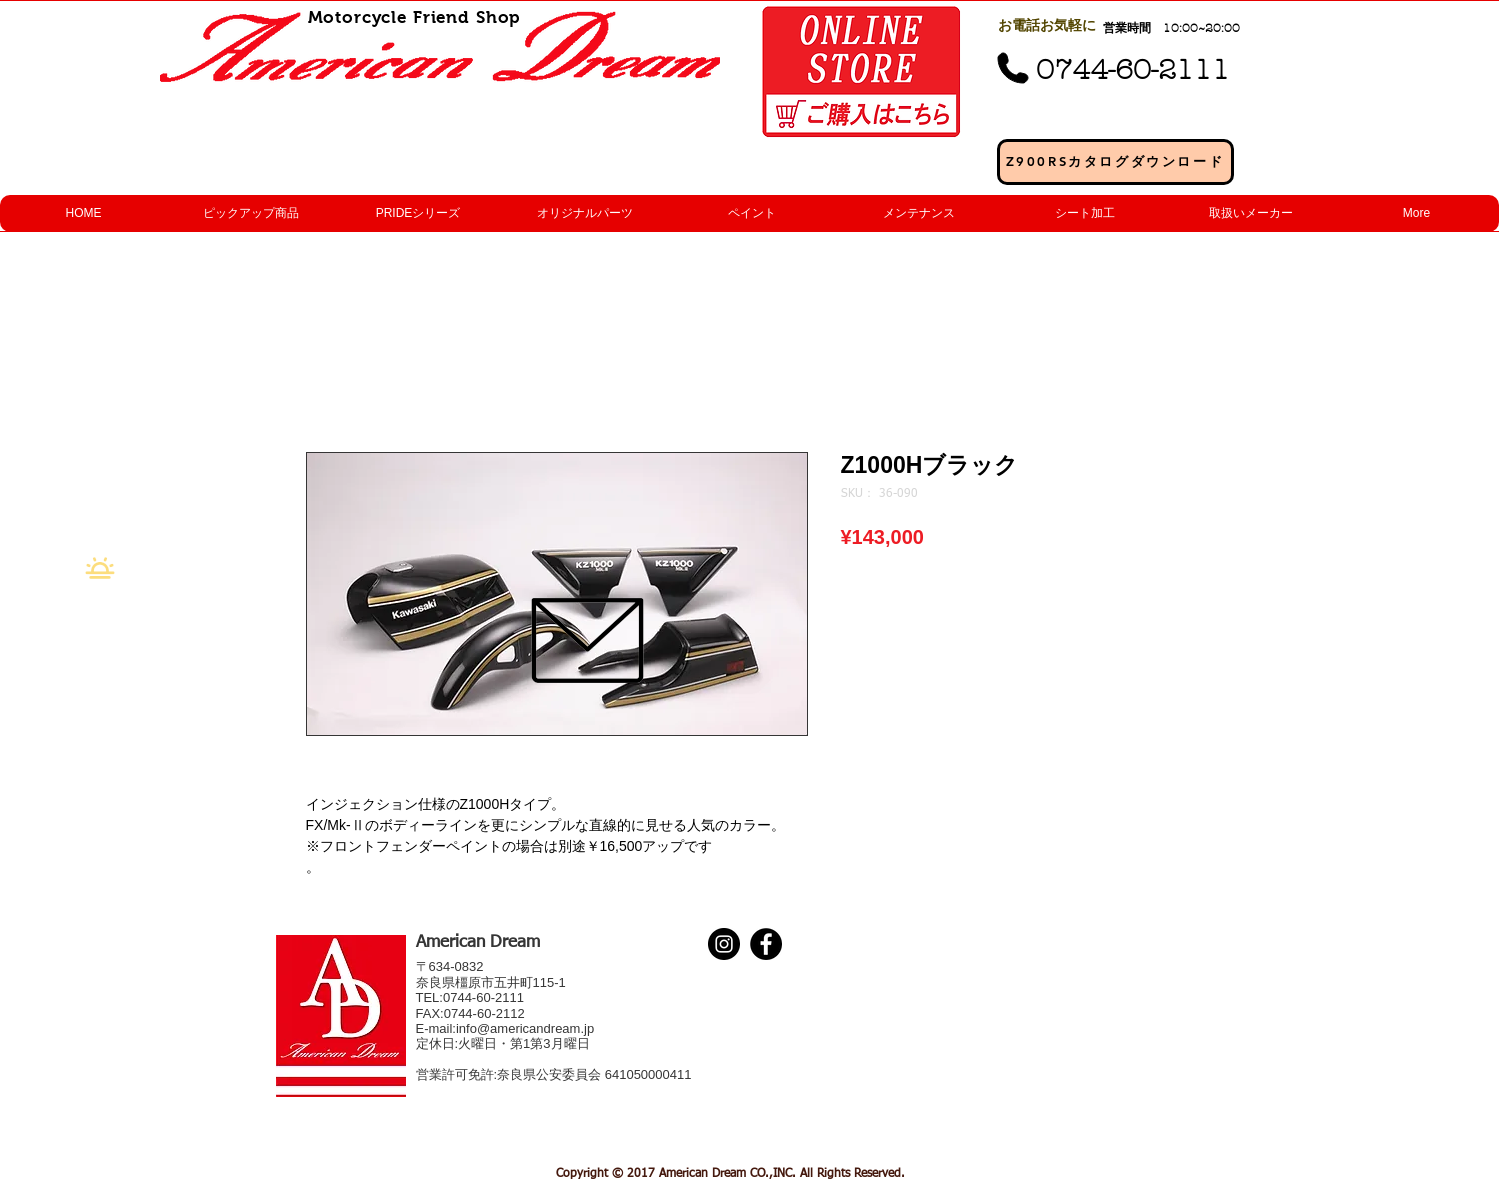 The width and height of the screenshot is (1499, 1199). I want to click on sunrise or sunset indicator, so click(100, 569).